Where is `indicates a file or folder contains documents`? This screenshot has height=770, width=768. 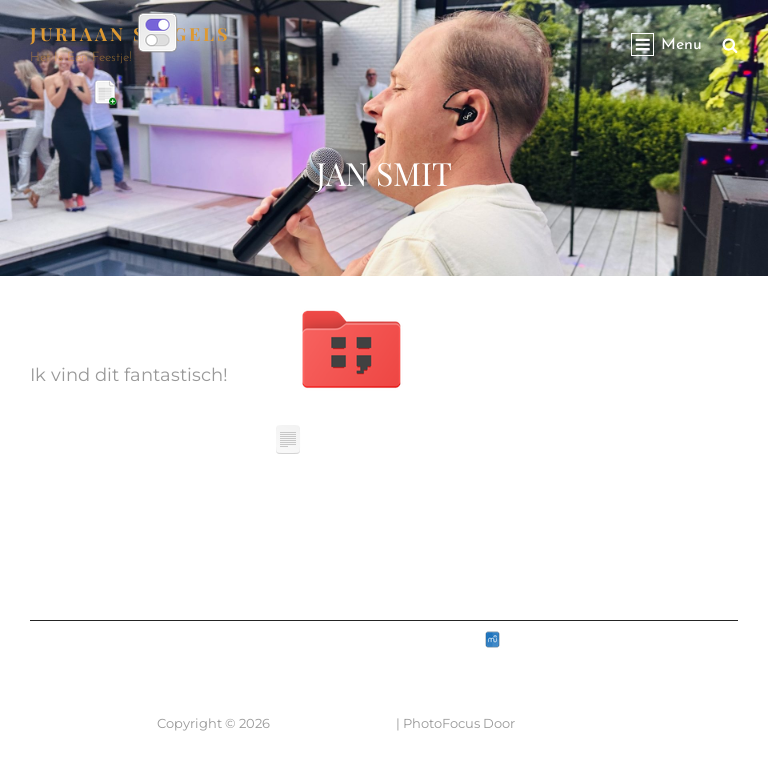 indicates a file or folder contains documents is located at coordinates (288, 439).